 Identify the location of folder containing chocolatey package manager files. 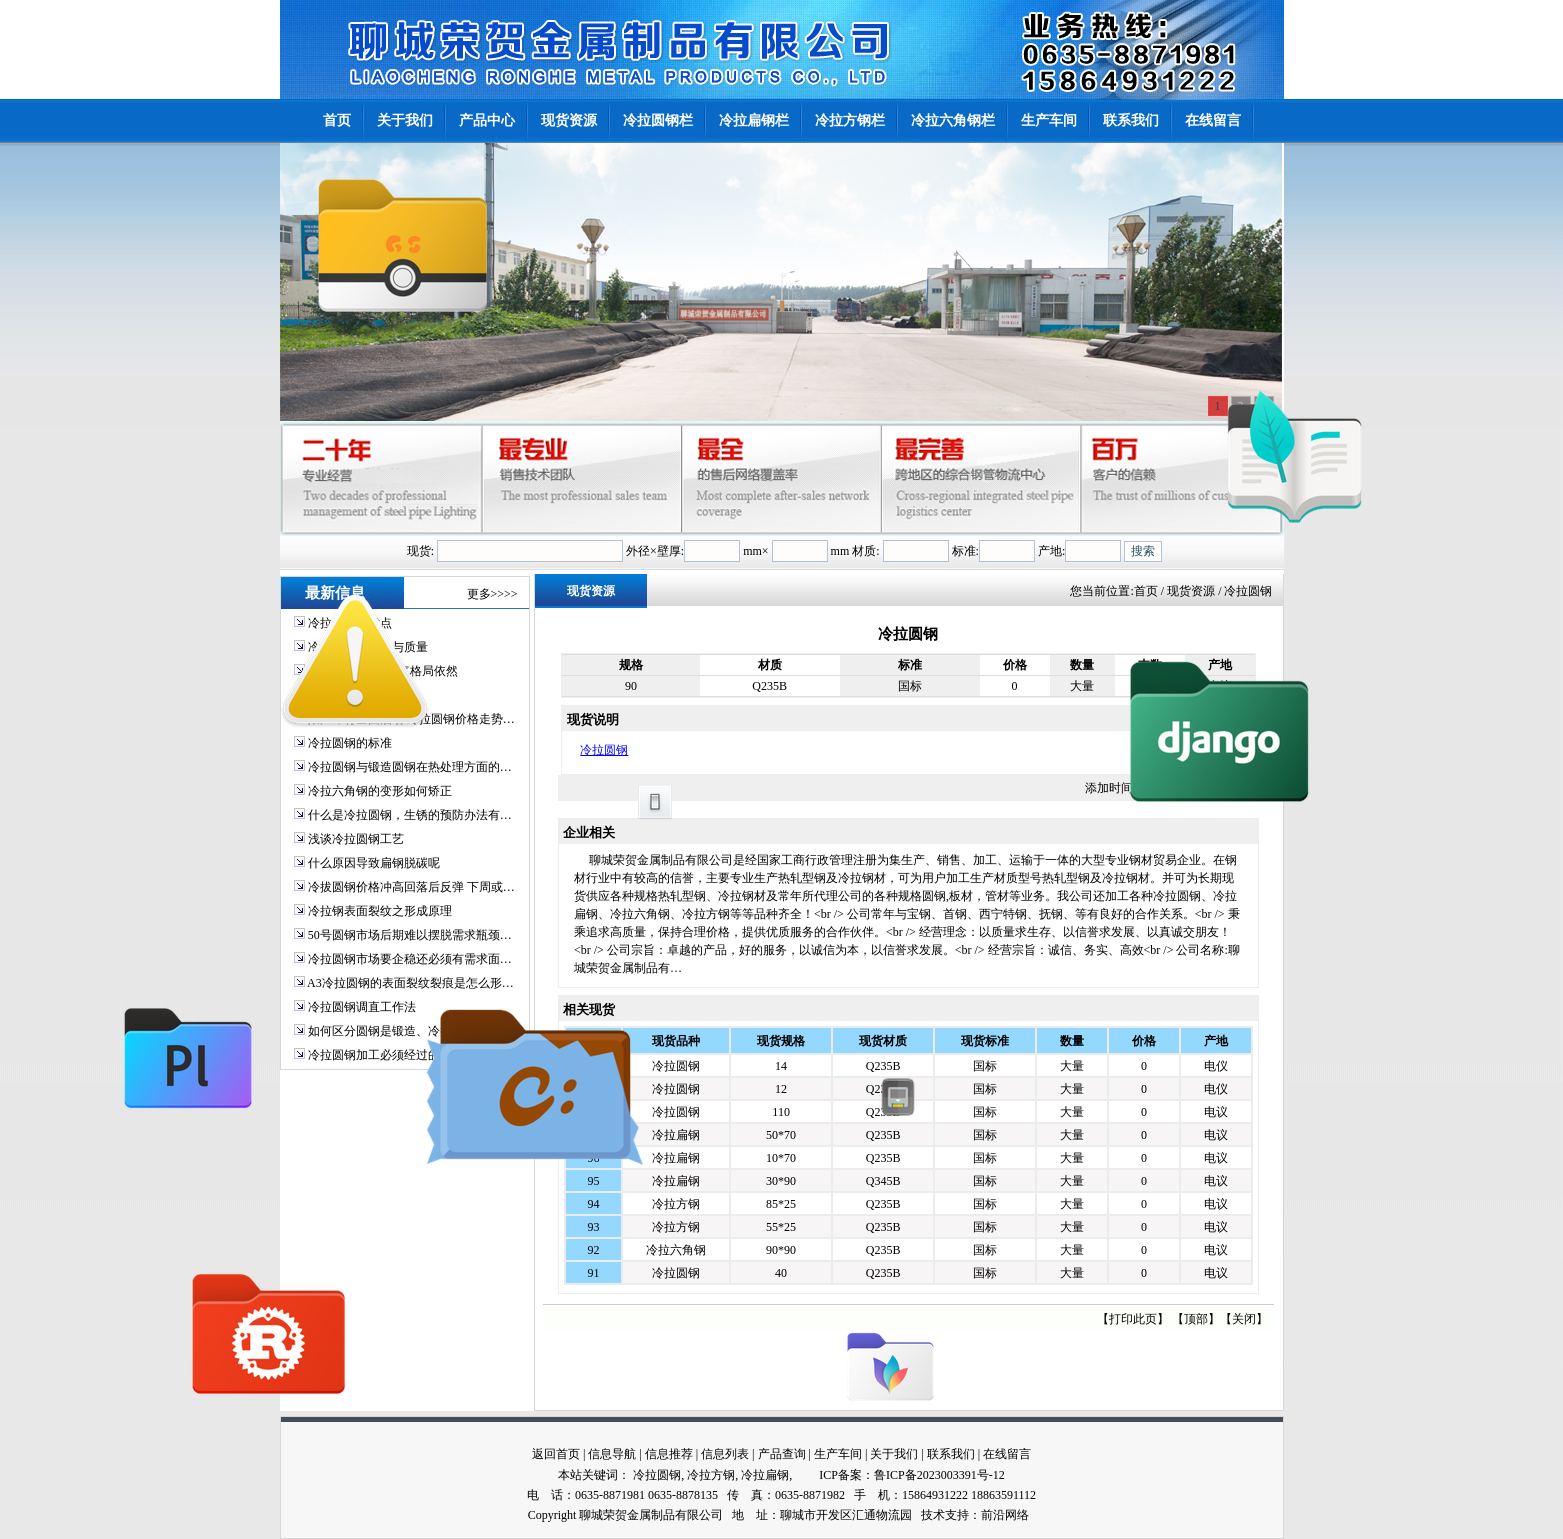
(534, 1089).